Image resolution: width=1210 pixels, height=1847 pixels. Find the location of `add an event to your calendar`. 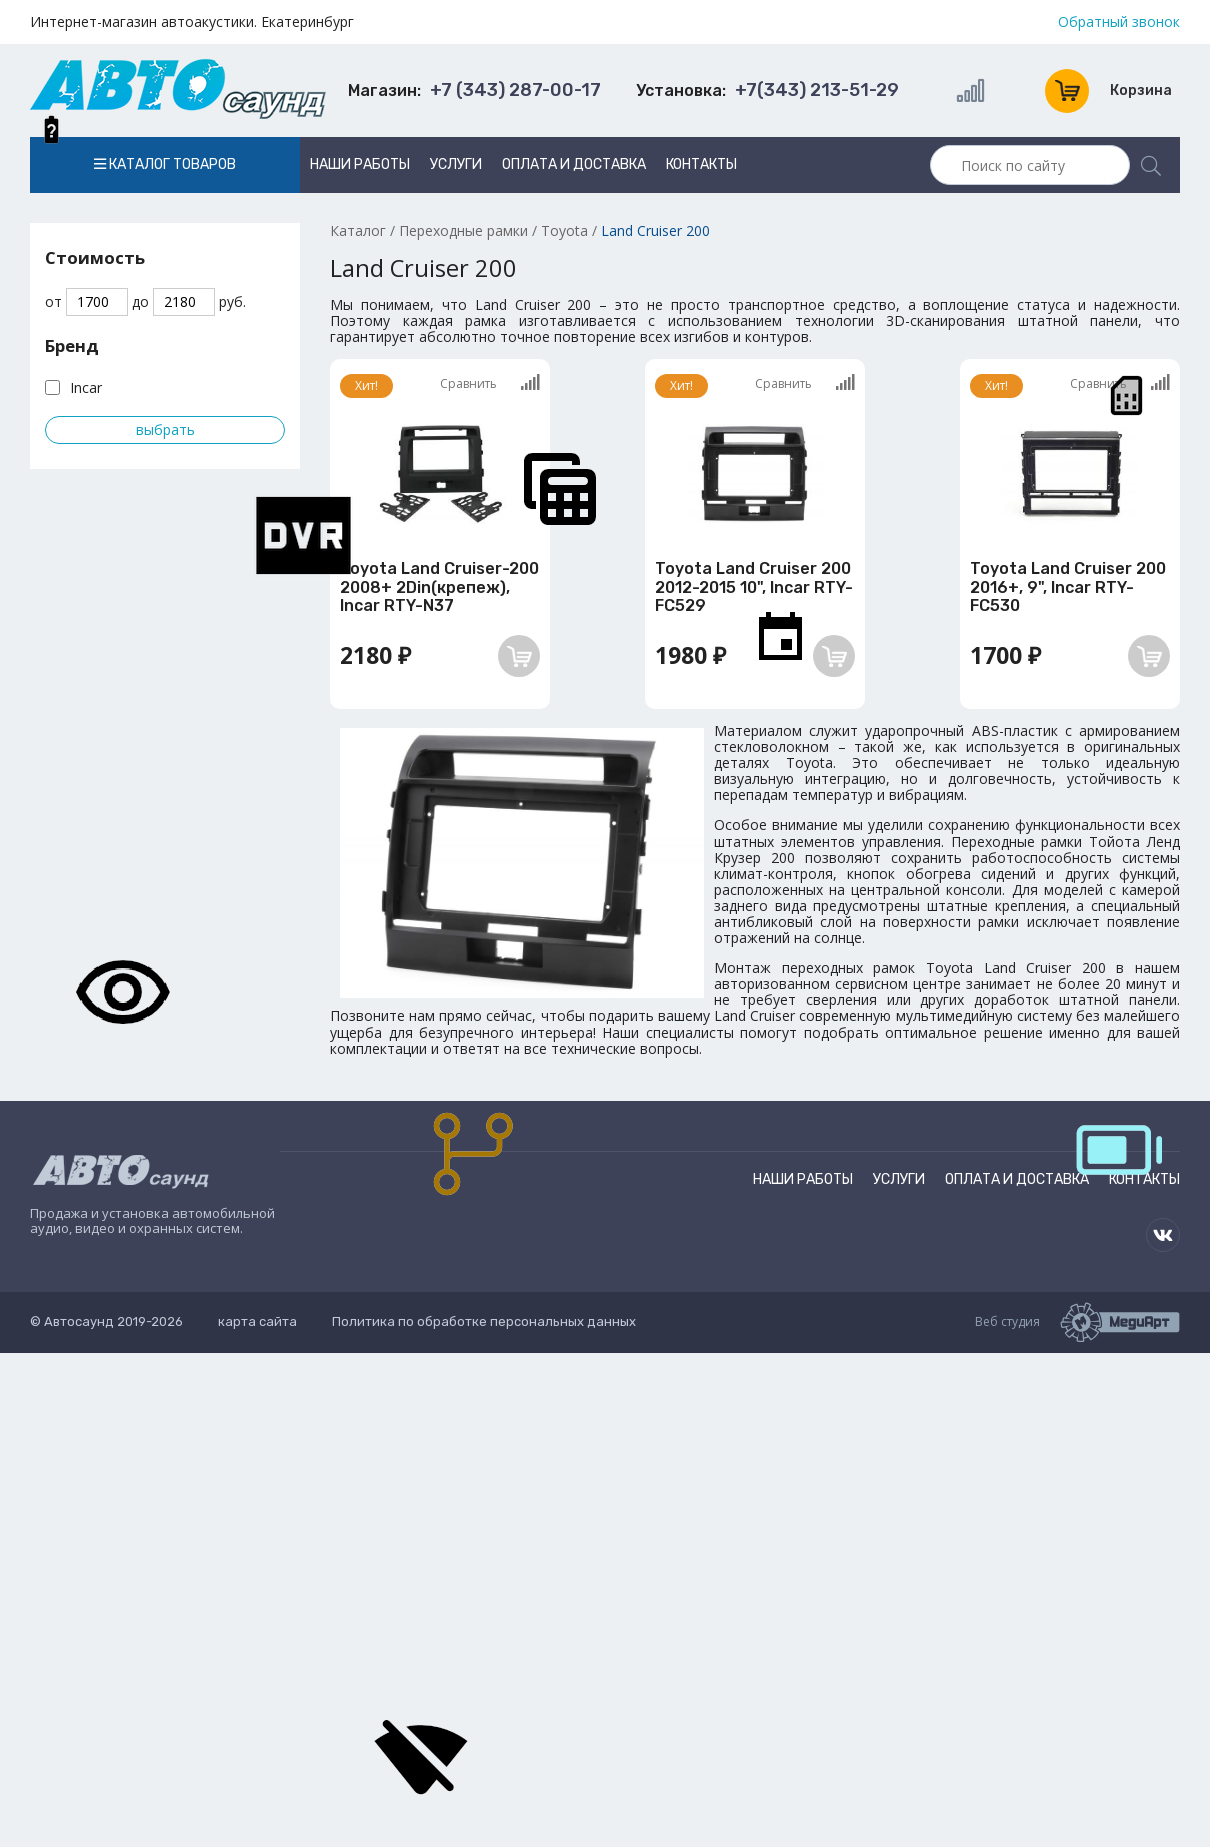

add an event to your calendar is located at coordinates (780, 638).